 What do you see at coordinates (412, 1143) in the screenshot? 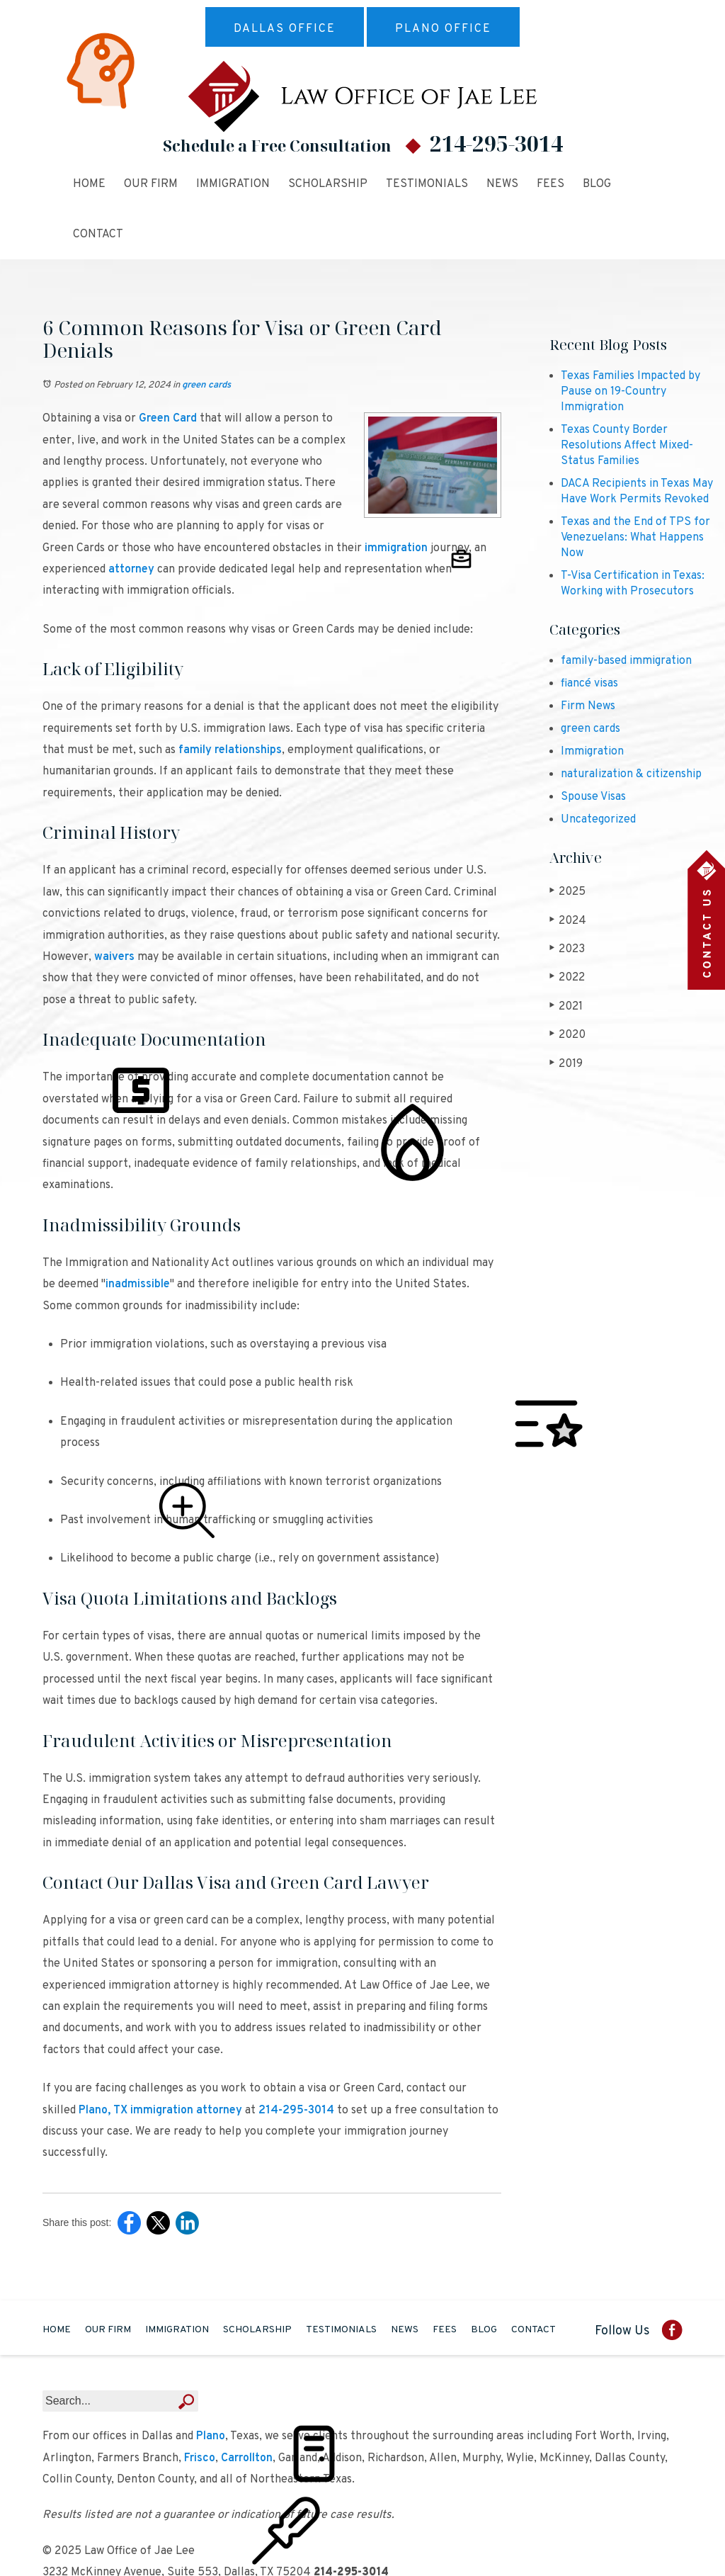
I see `indicates trending or hot content` at bounding box center [412, 1143].